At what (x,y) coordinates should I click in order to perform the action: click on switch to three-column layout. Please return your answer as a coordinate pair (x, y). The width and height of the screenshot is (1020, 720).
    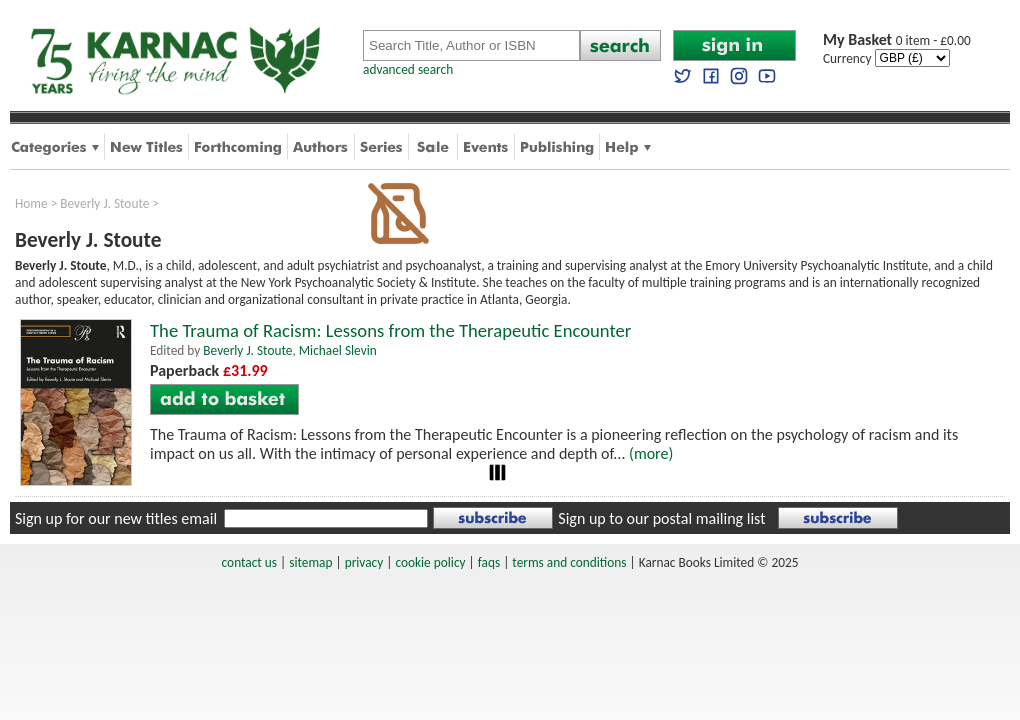
    Looking at the image, I should click on (497, 472).